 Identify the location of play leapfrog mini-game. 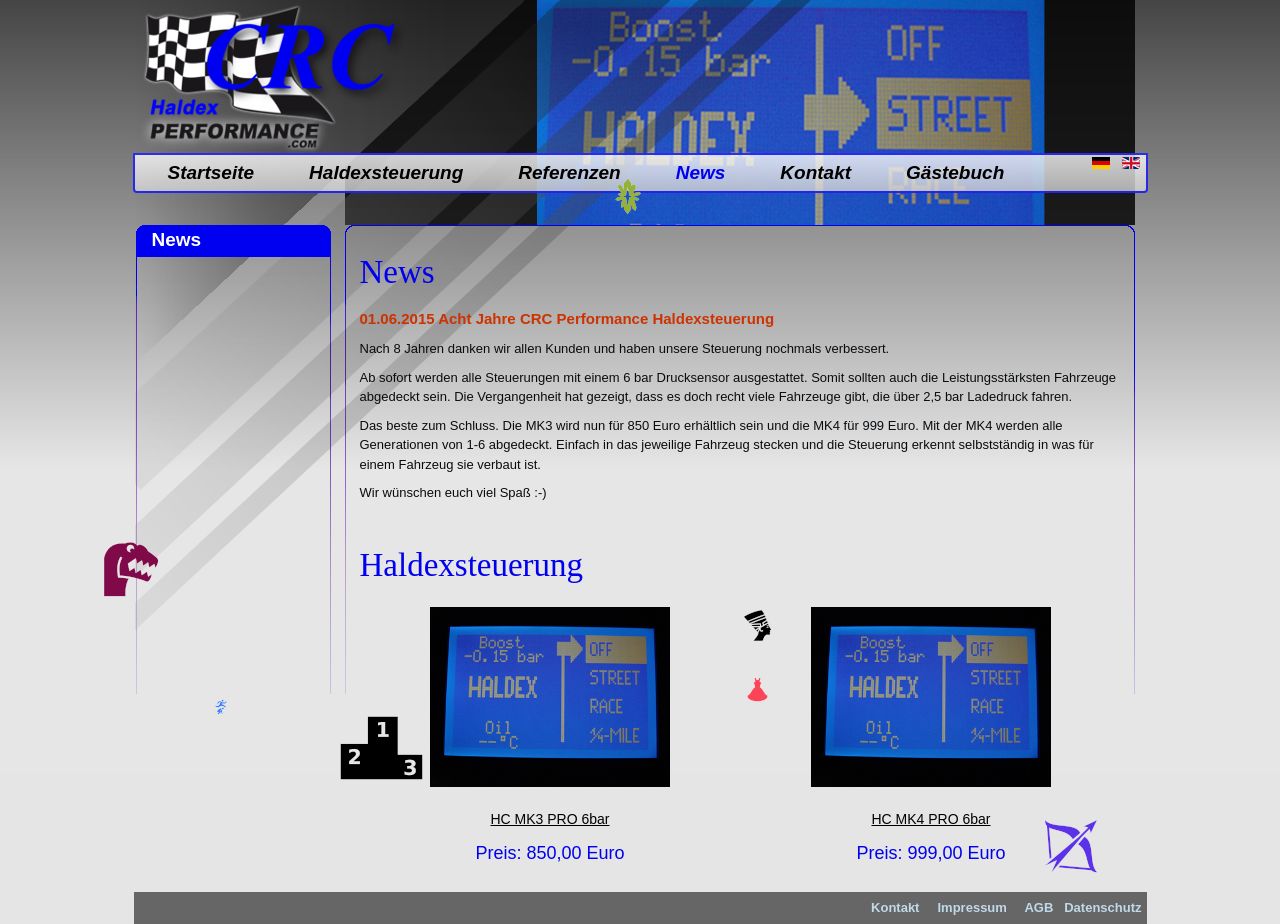
(221, 707).